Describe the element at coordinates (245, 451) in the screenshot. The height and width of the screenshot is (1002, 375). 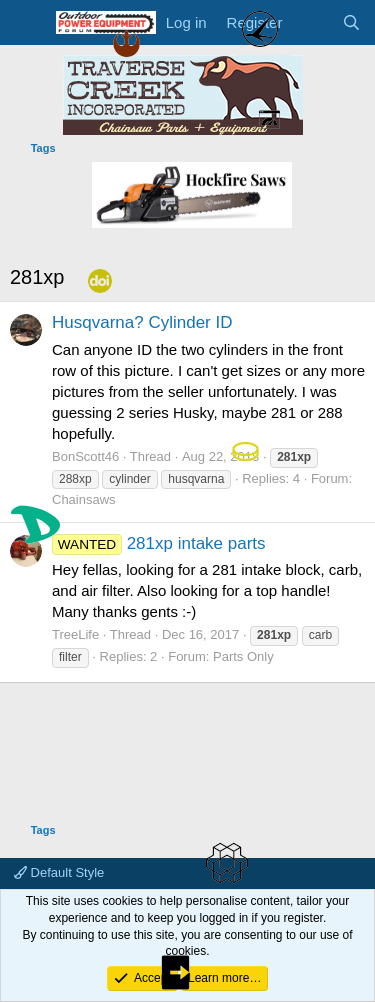
I see `view your coin balance or currency` at that location.